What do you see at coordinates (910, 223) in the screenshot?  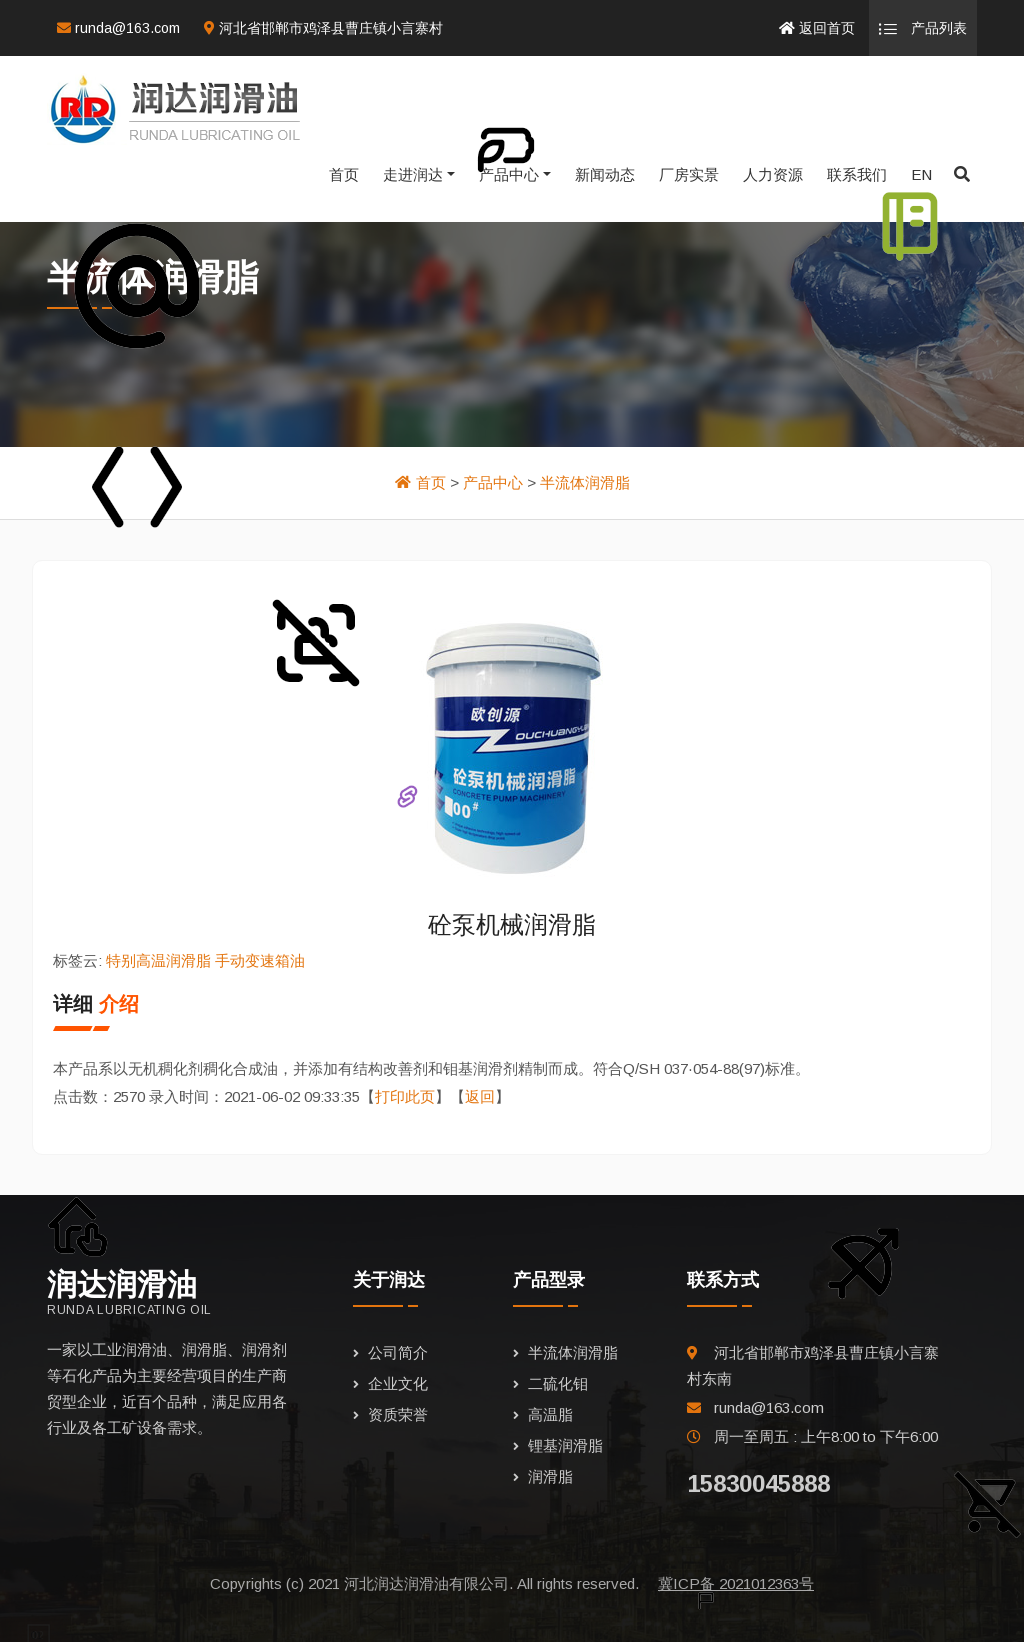 I see `open your notebook or notes` at bounding box center [910, 223].